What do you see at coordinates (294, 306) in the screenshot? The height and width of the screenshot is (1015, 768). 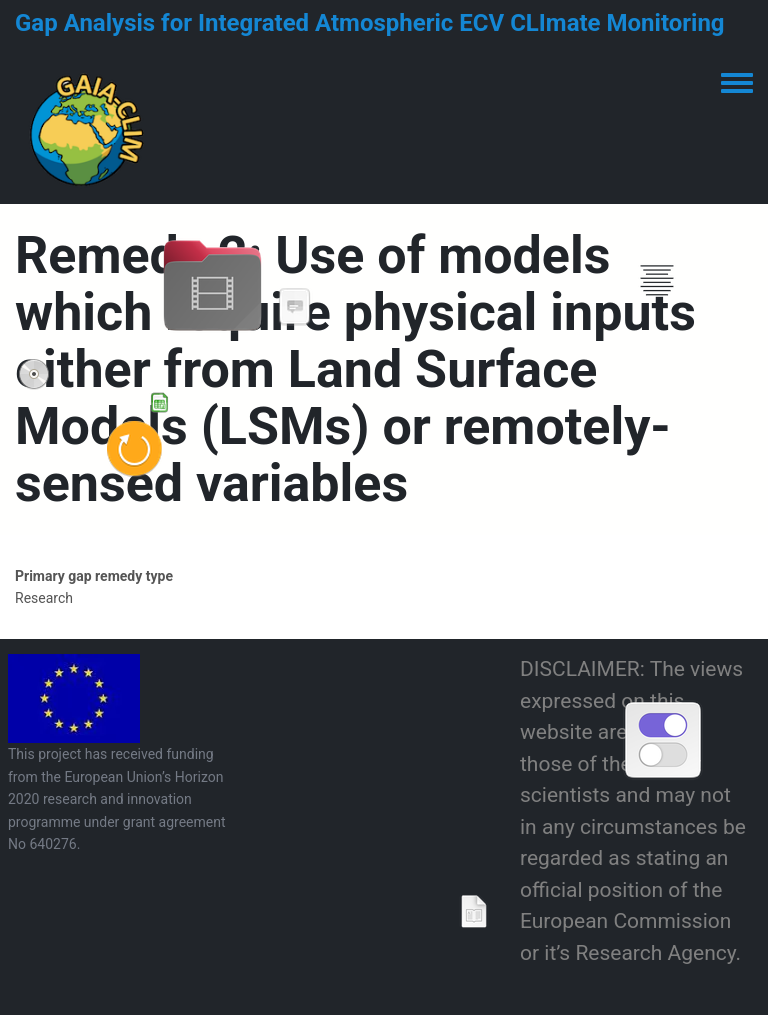 I see `subrip subtitle file (.srt)` at bounding box center [294, 306].